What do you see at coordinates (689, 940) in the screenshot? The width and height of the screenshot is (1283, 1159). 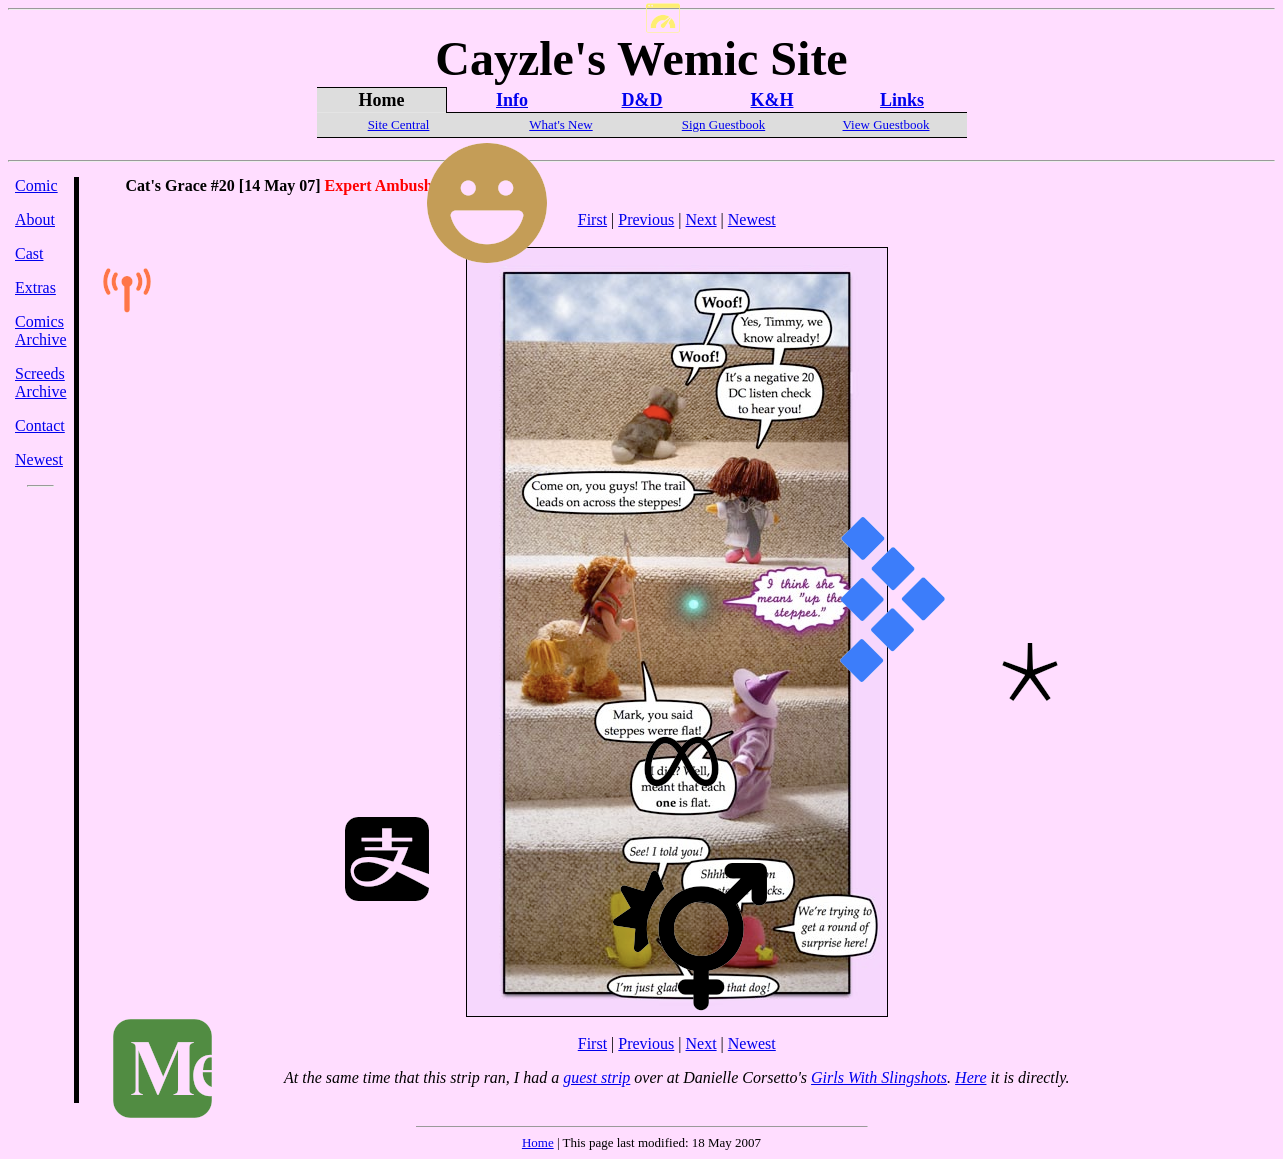 I see `indicates gender-based violence awareness or resources` at bounding box center [689, 940].